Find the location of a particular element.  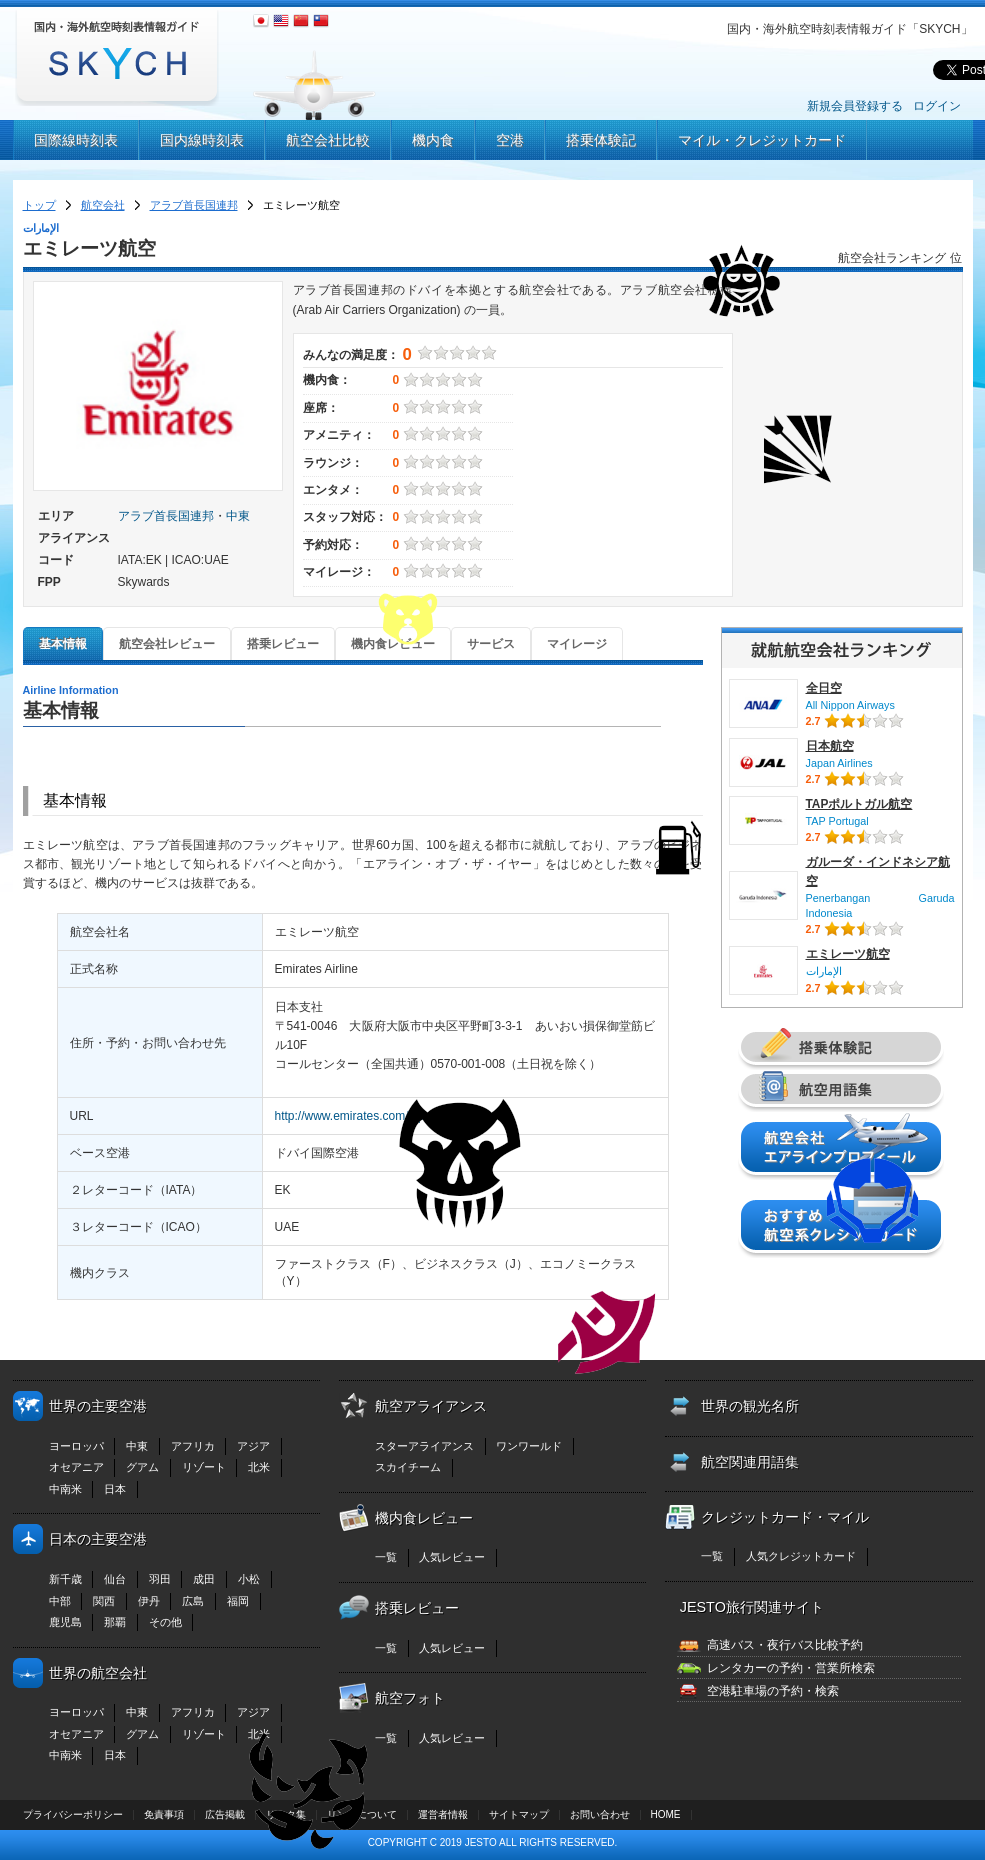

find nearby gas stations is located at coordinates (678, 847).